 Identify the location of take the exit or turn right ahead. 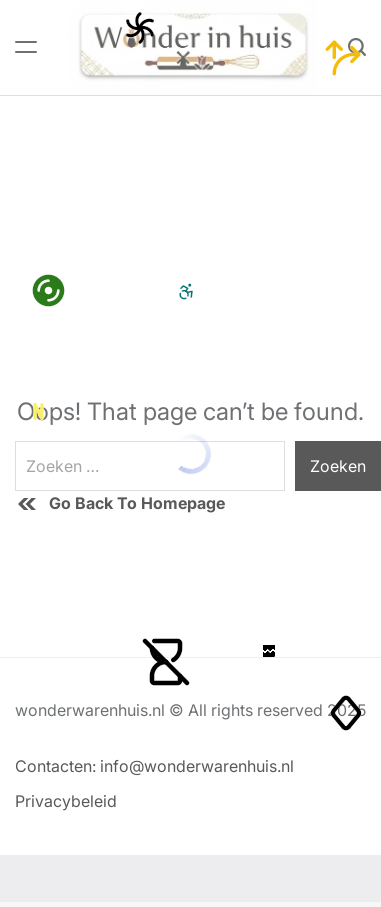
(343, 58).